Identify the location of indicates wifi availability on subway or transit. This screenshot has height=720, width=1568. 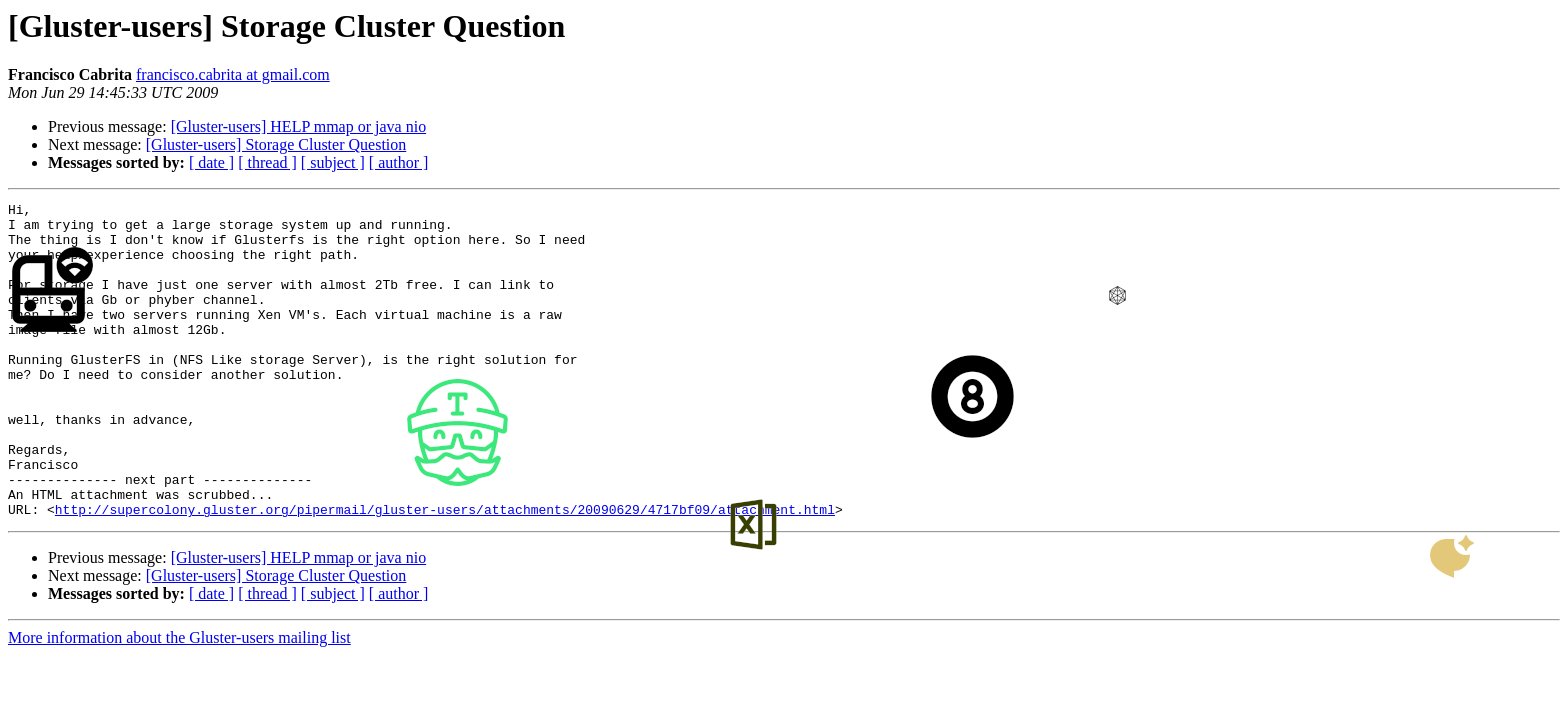
(48, 291).